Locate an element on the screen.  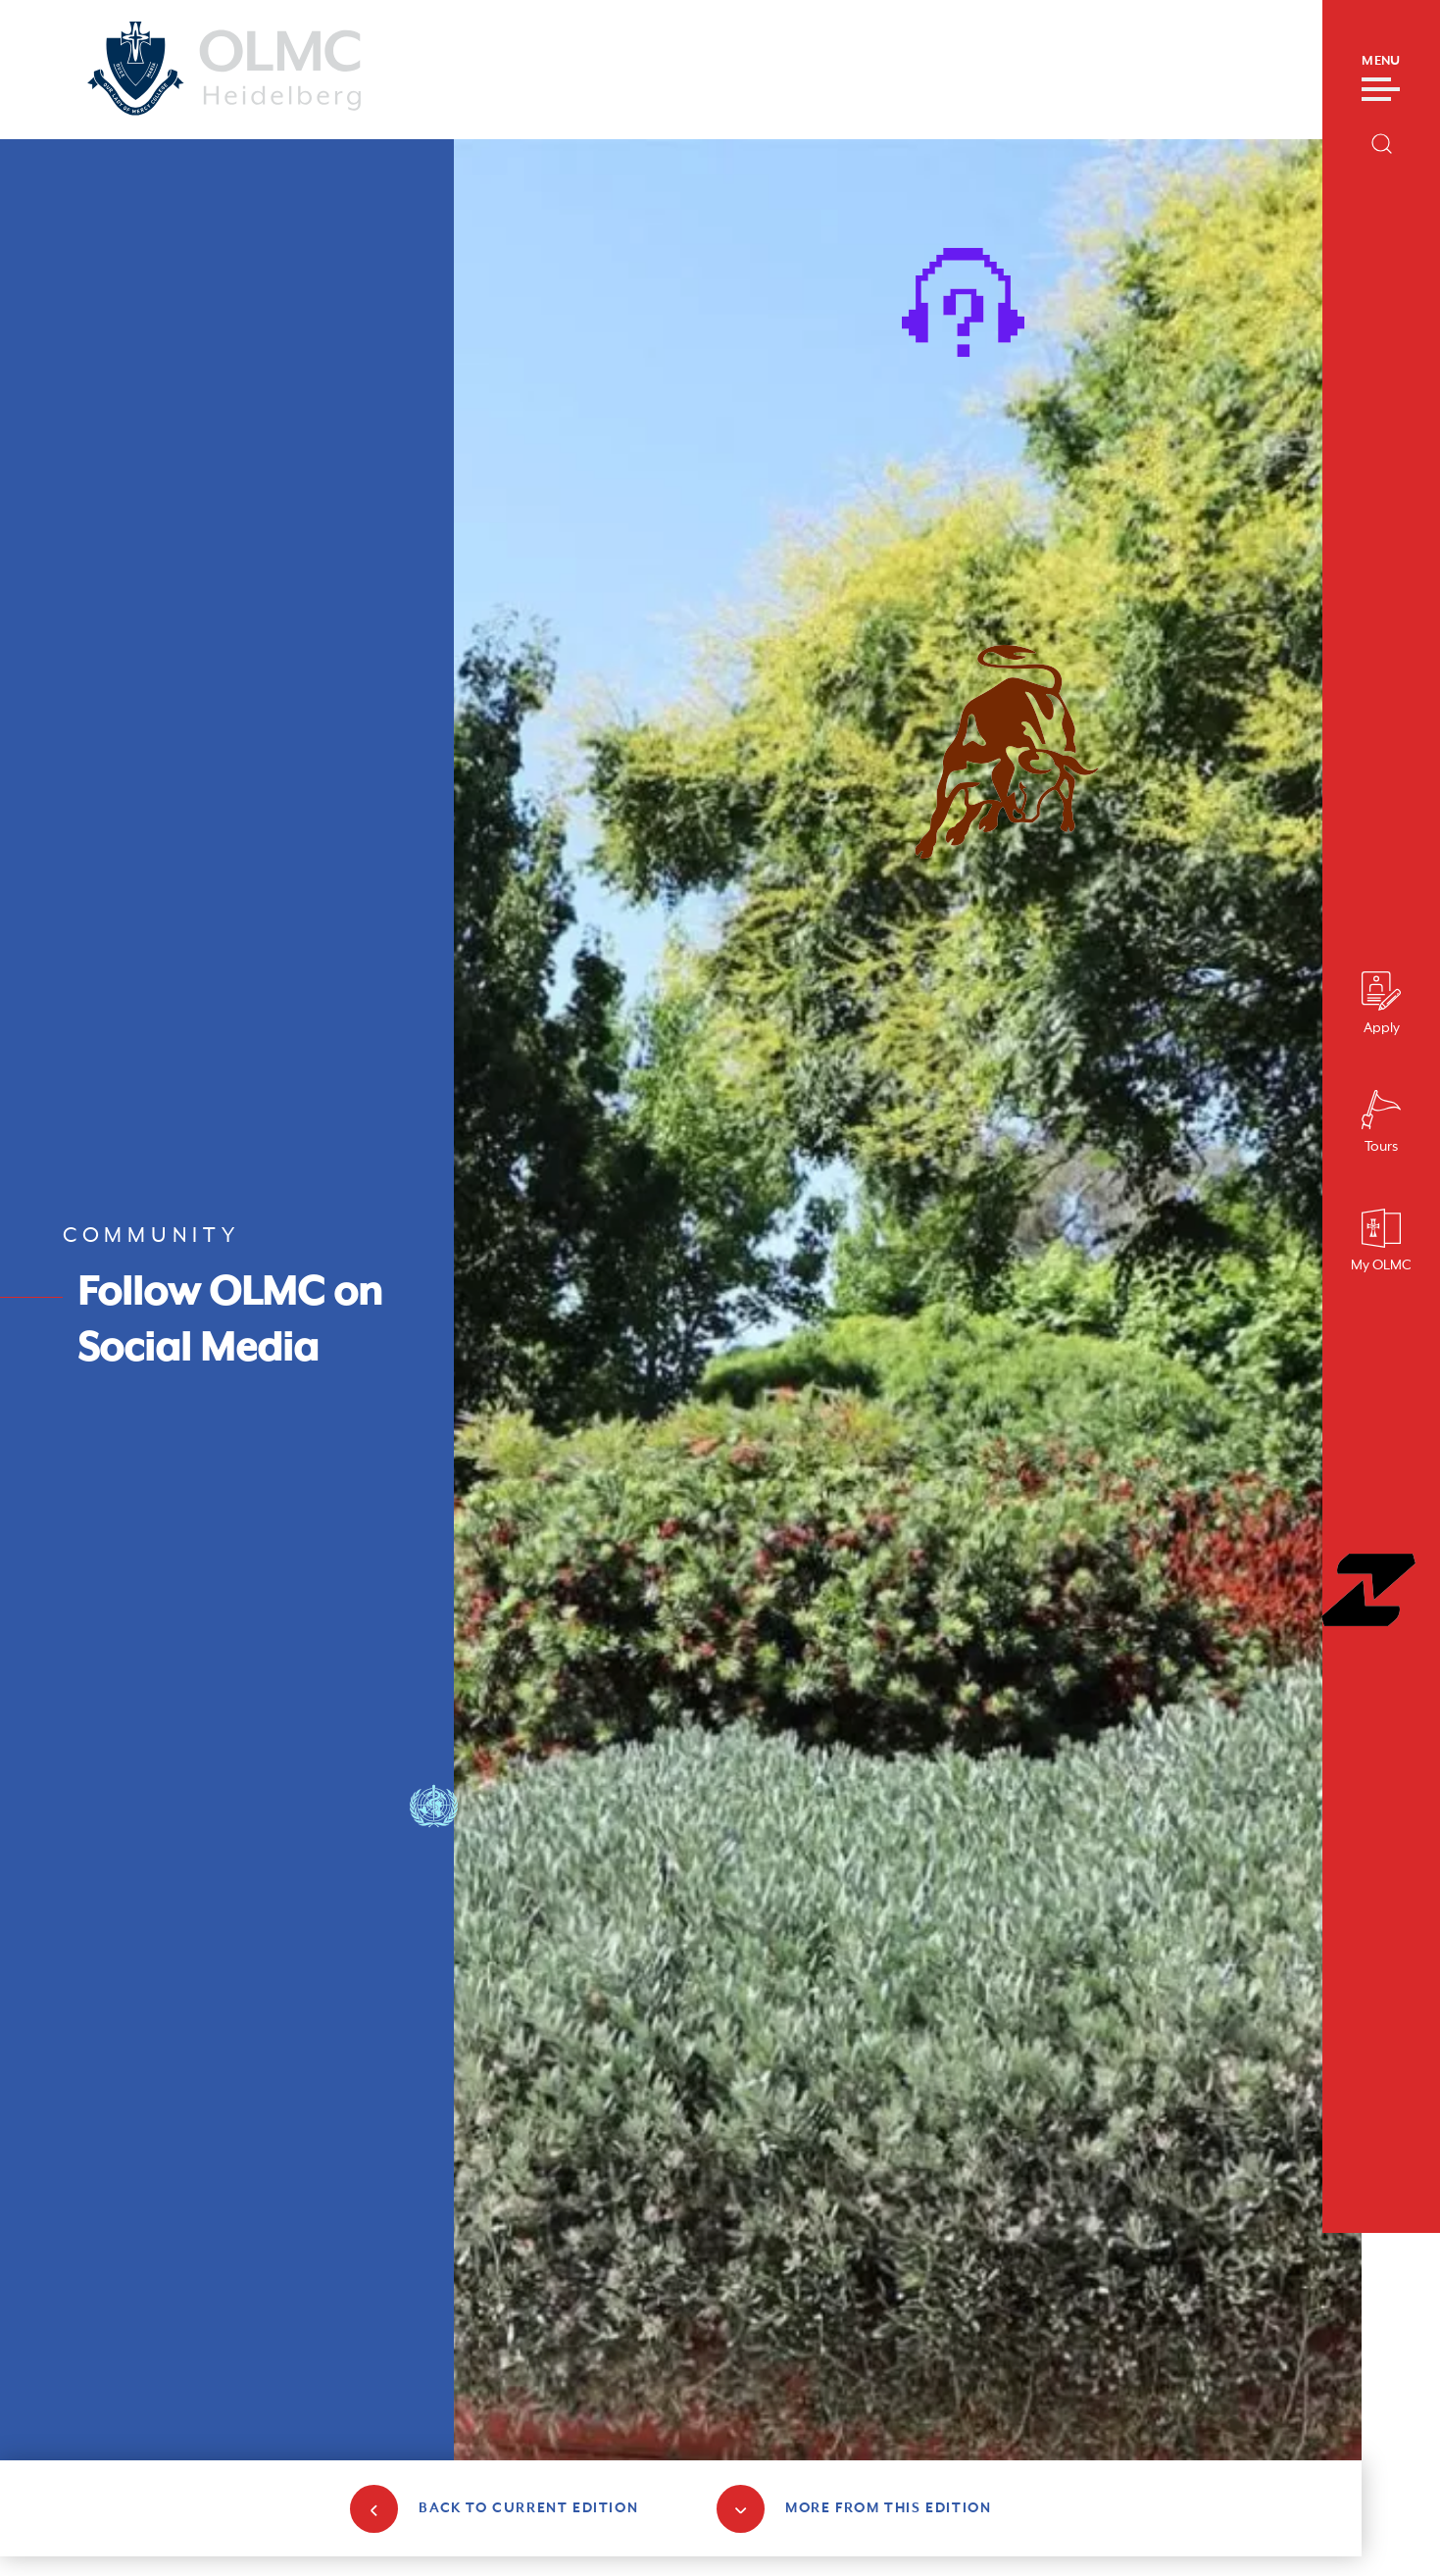
zincsearch logo is located at coordinates (1368, 1590).